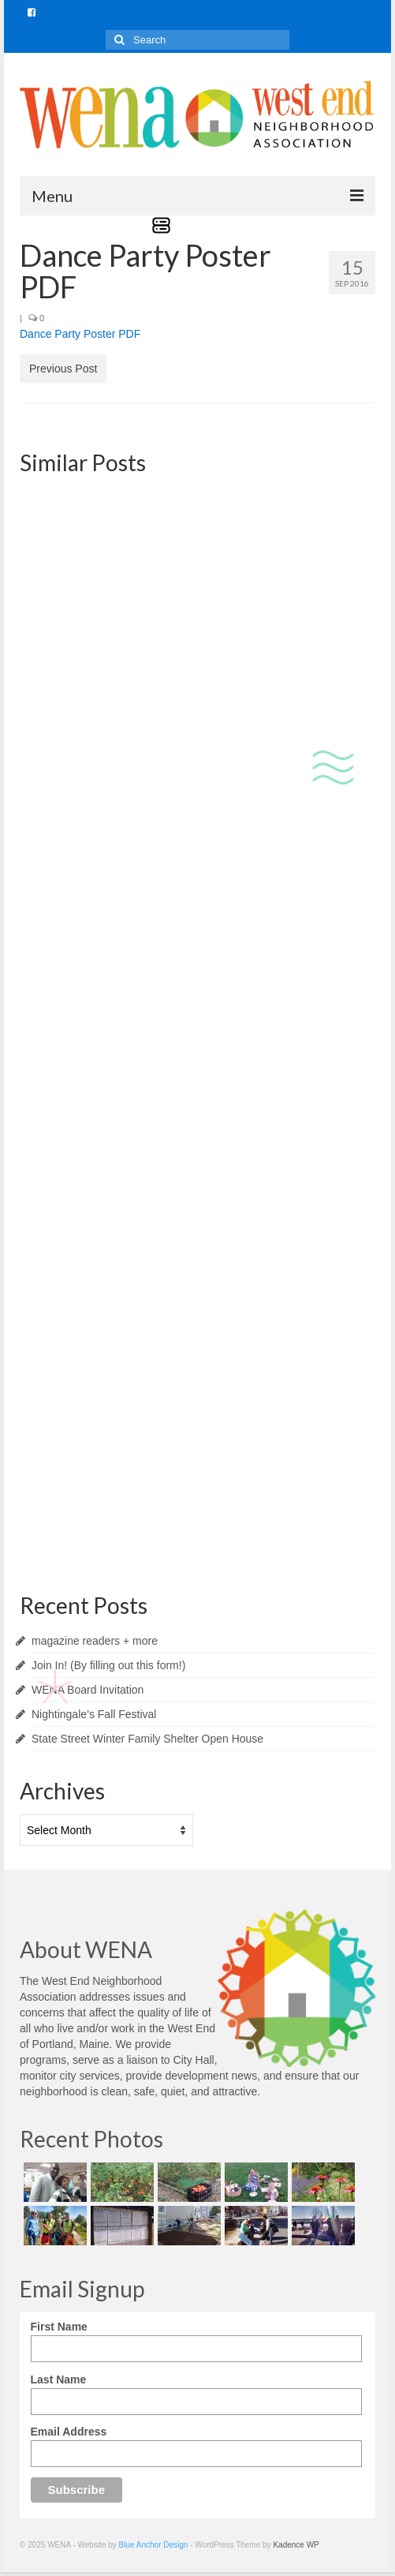  What do you see at coordinates (161, 225) in the screenshot?
I see `view server status` at bounding box center [161, 225].